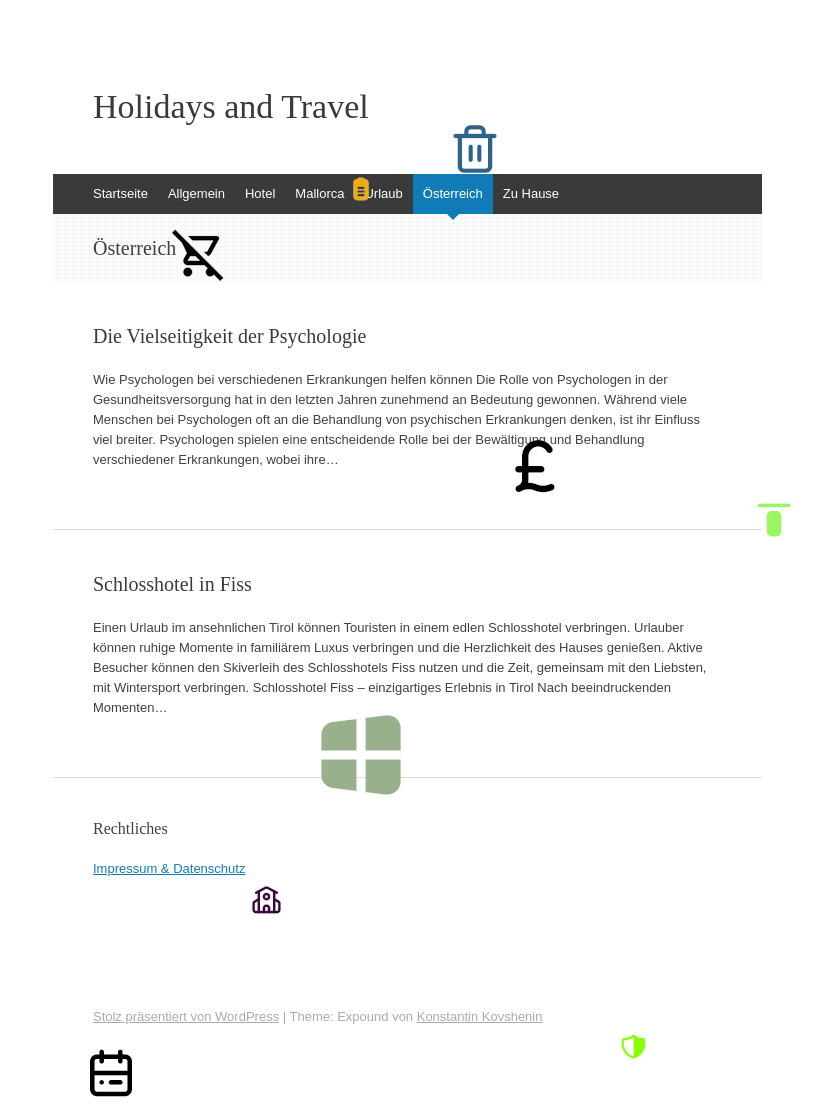  What do you see at coordinates (475, 149) in the screenshot?
I see `delete selected item` at bounding box center [475, 149].